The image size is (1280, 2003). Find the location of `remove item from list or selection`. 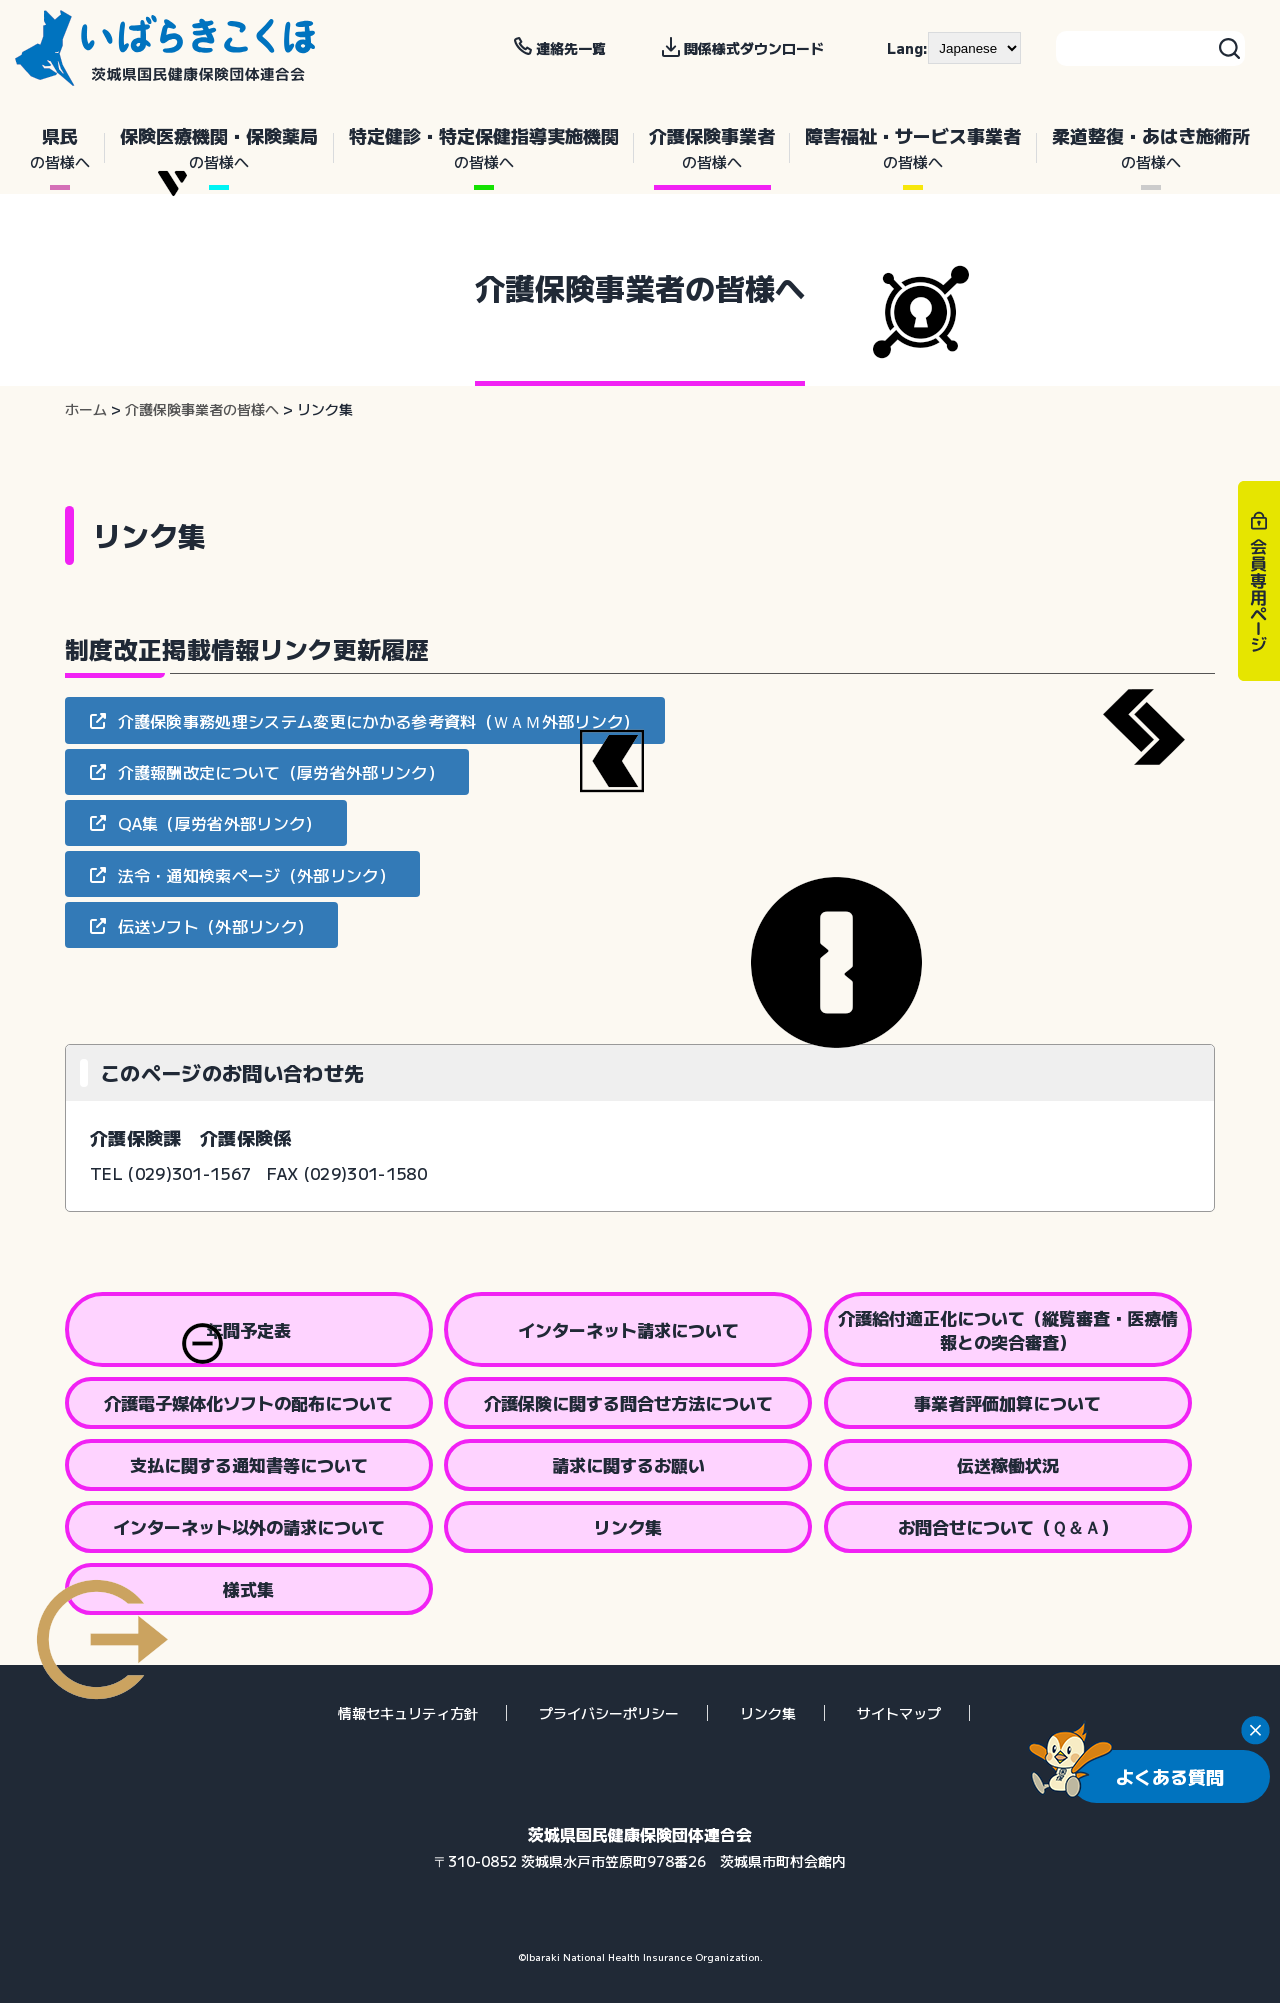

remove item from list or selection is located at coordinates (202, 1343).